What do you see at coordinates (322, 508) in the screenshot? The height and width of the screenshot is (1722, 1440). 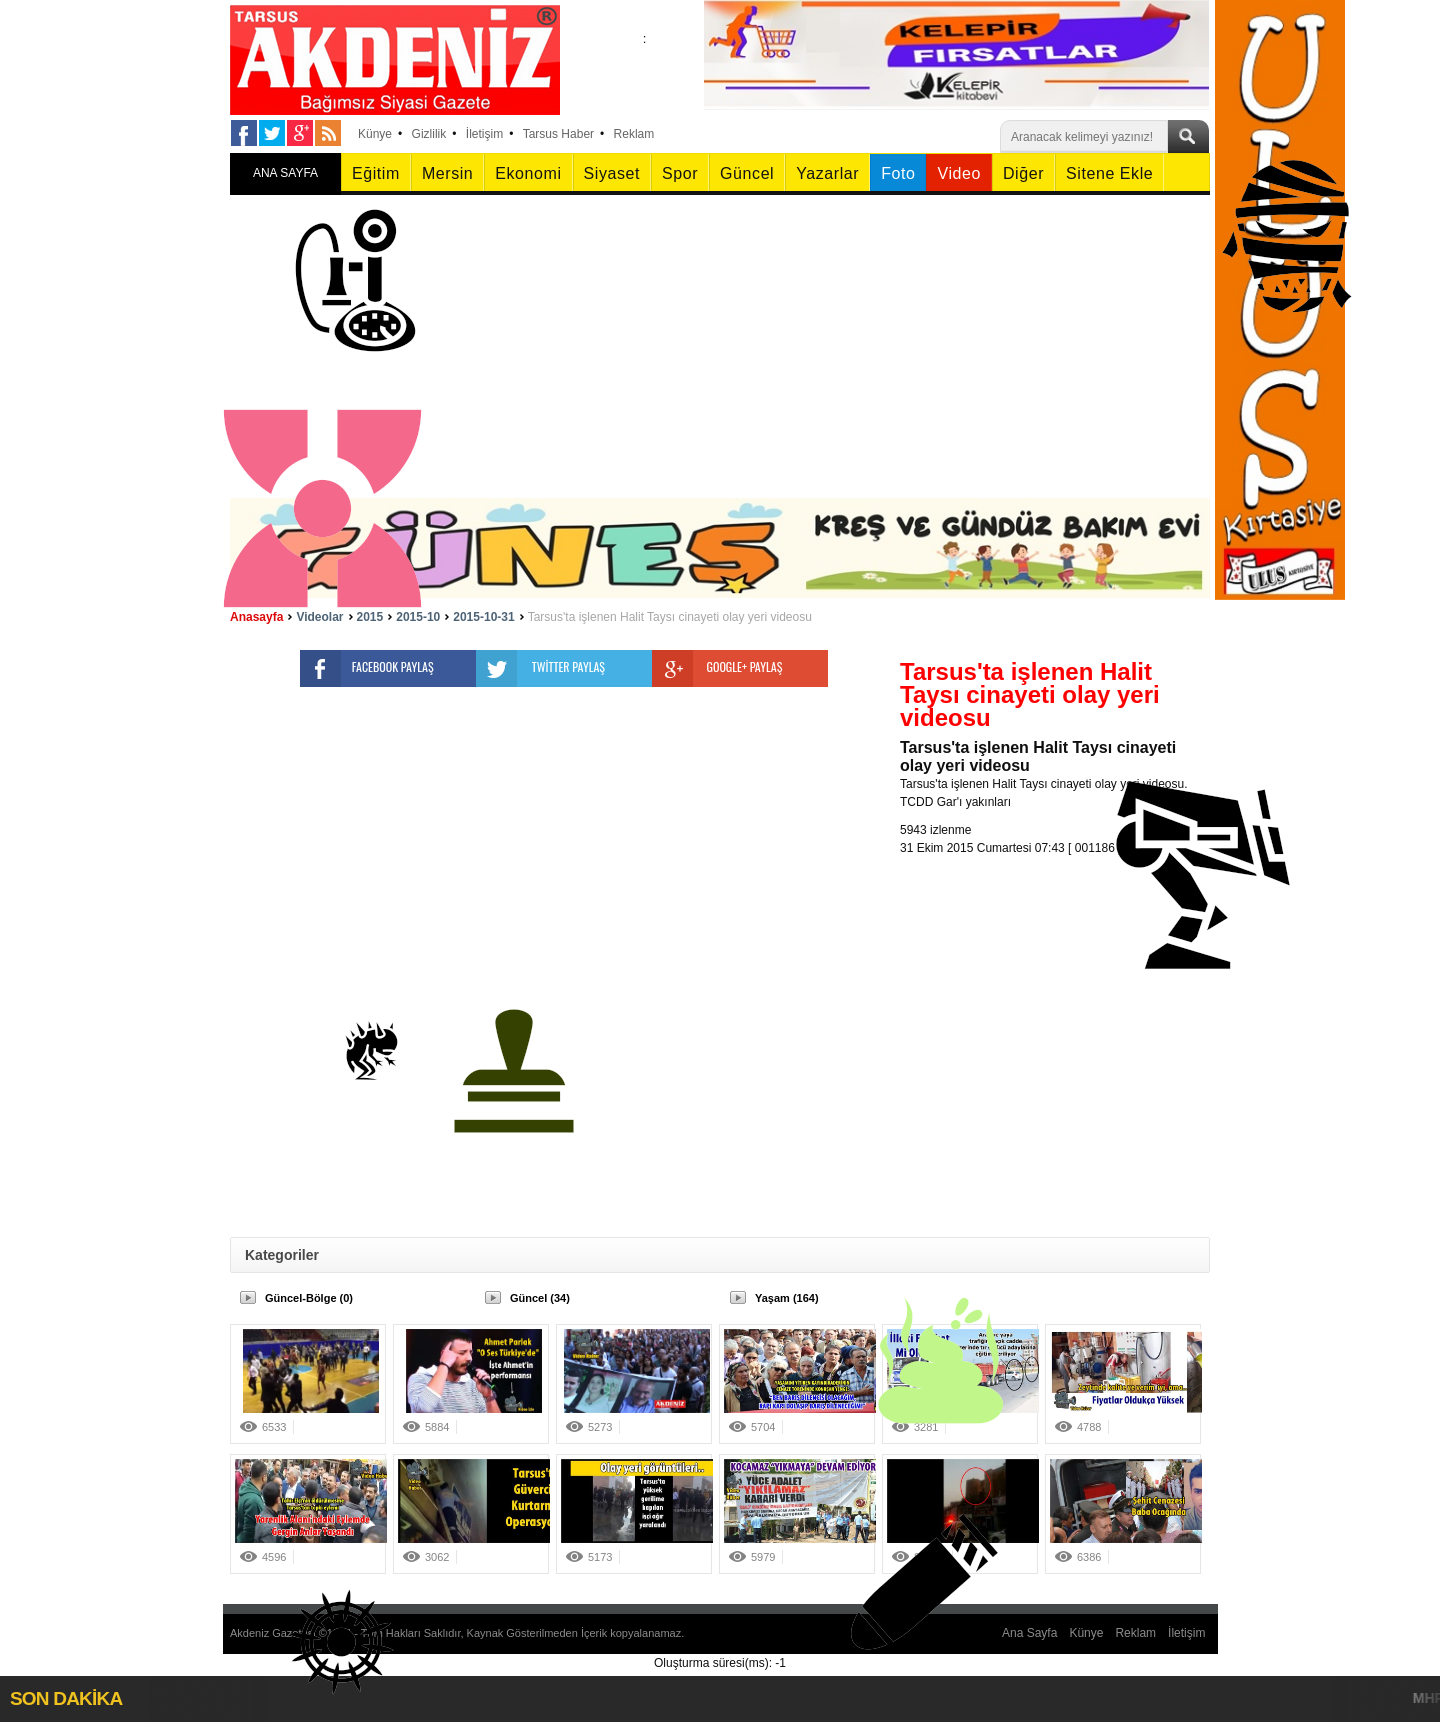 I see `radiation or hazard warning indicator` at bounding box center [322, 508].